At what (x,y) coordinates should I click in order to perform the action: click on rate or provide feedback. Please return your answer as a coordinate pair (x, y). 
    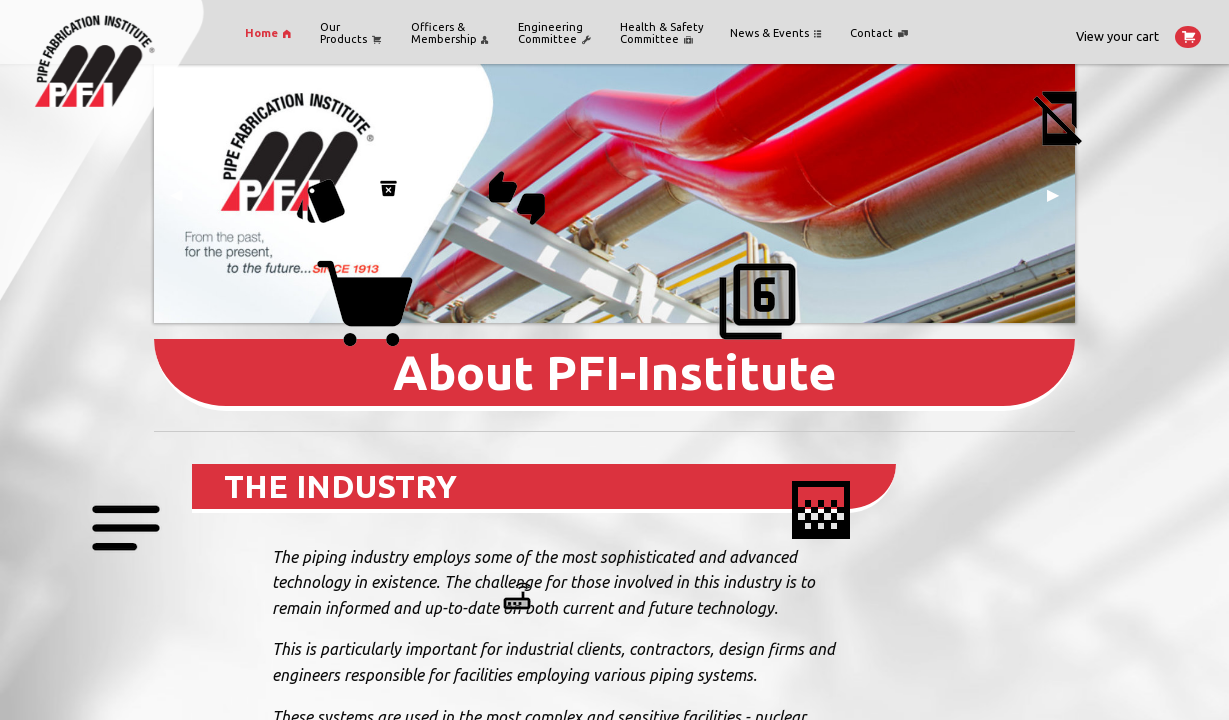
    Looking at the image, I should click on (517, 198).